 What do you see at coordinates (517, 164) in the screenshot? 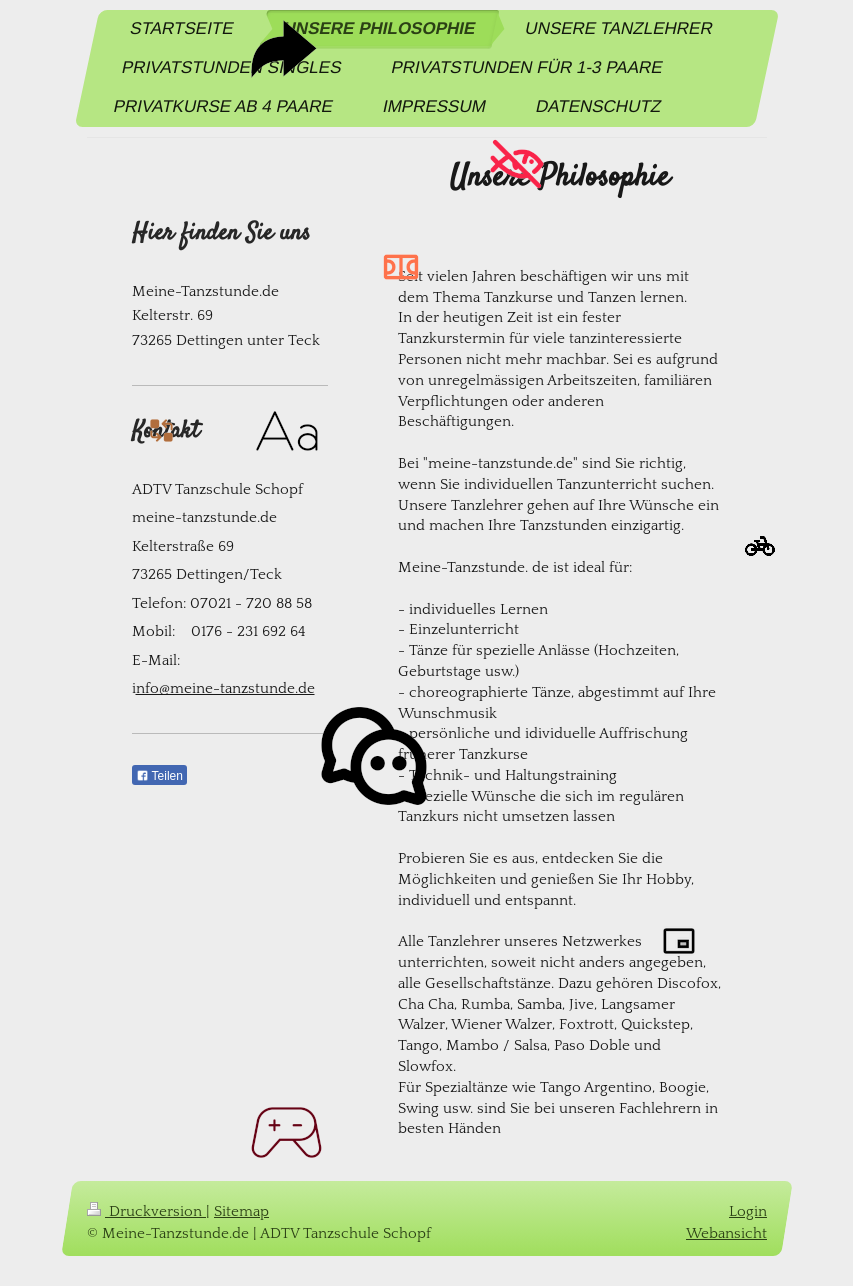
I see `no fish or seafood available` at bounding box center [517, 164].